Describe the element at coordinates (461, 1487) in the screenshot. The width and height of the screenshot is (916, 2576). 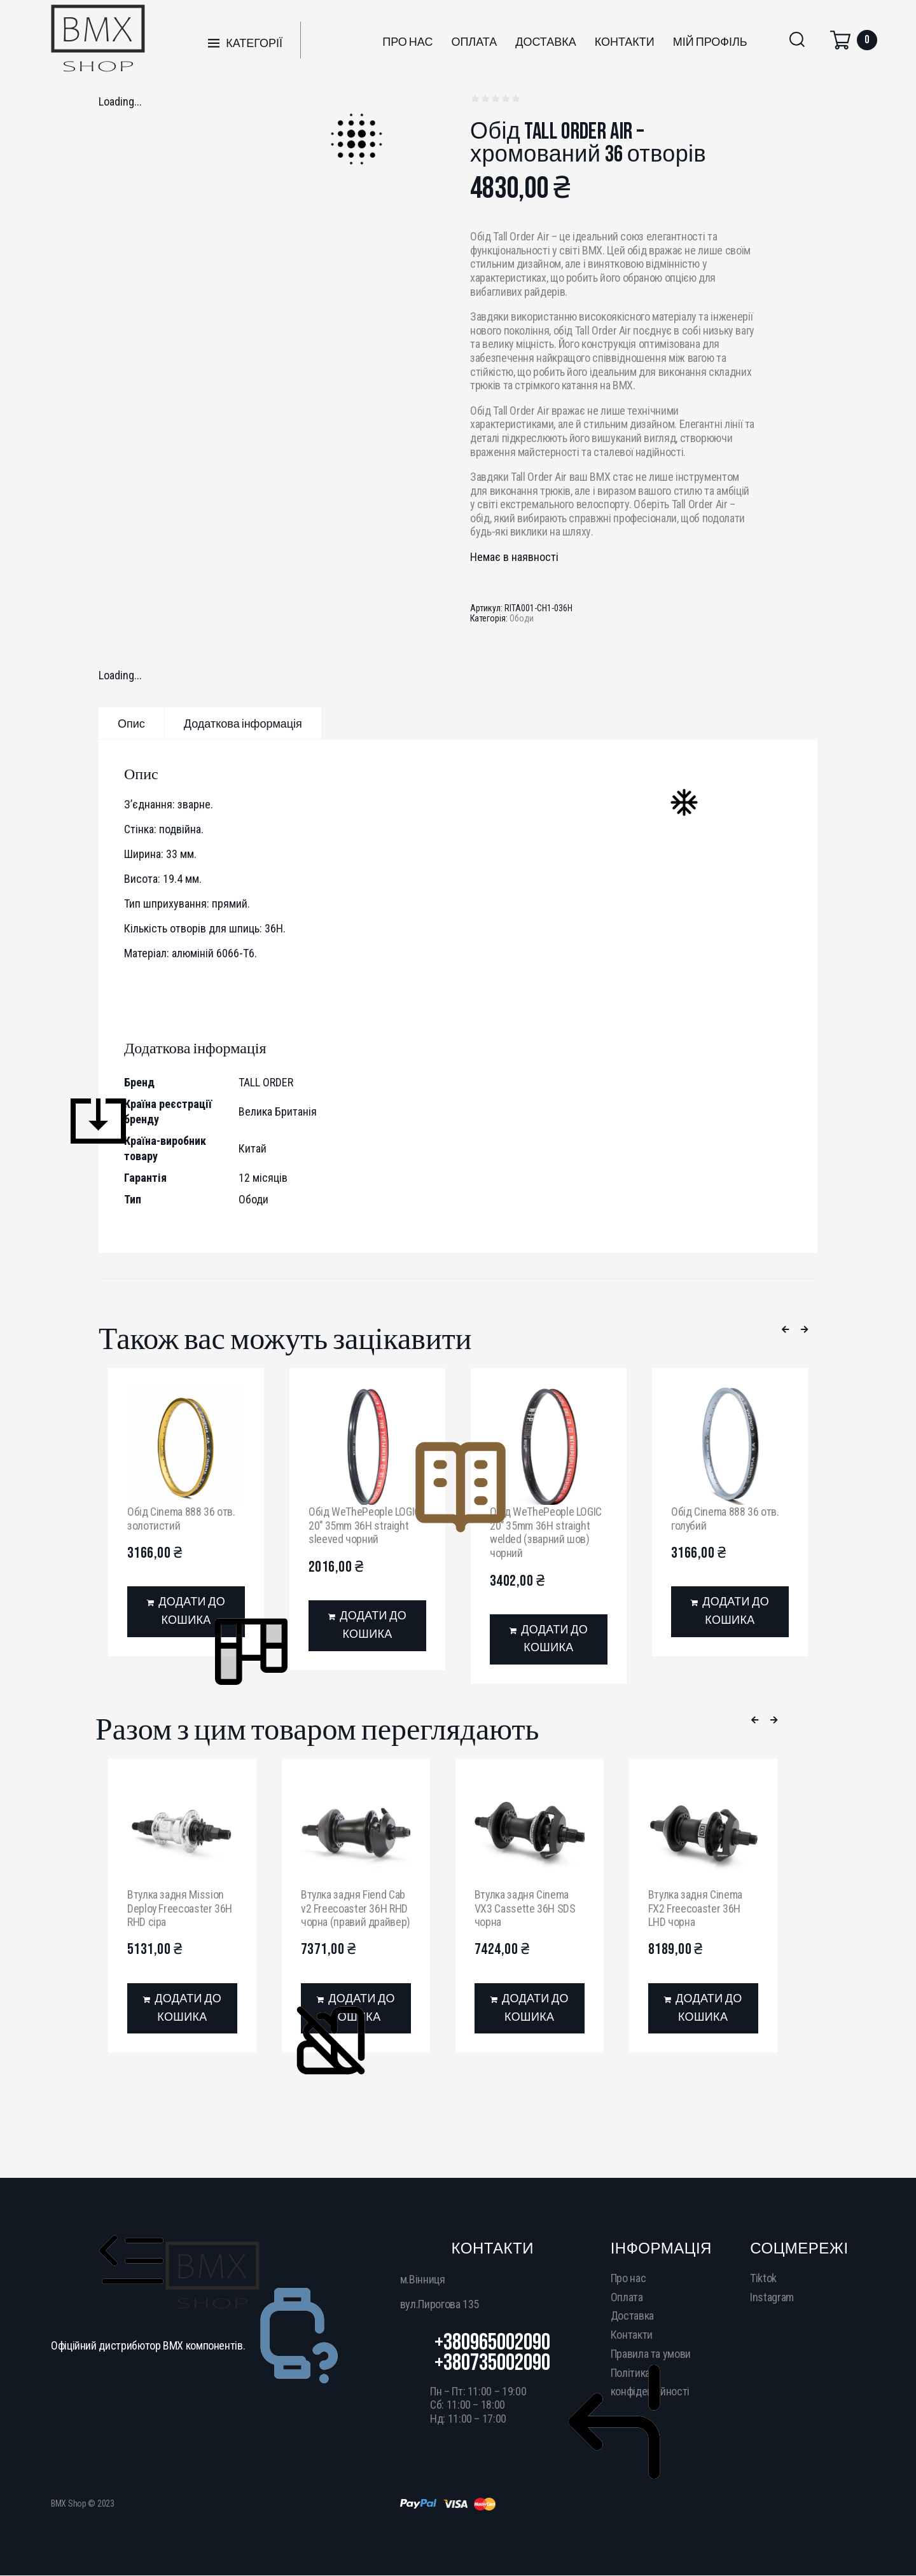
I see `access vocabulary or dictionary features` at that location.